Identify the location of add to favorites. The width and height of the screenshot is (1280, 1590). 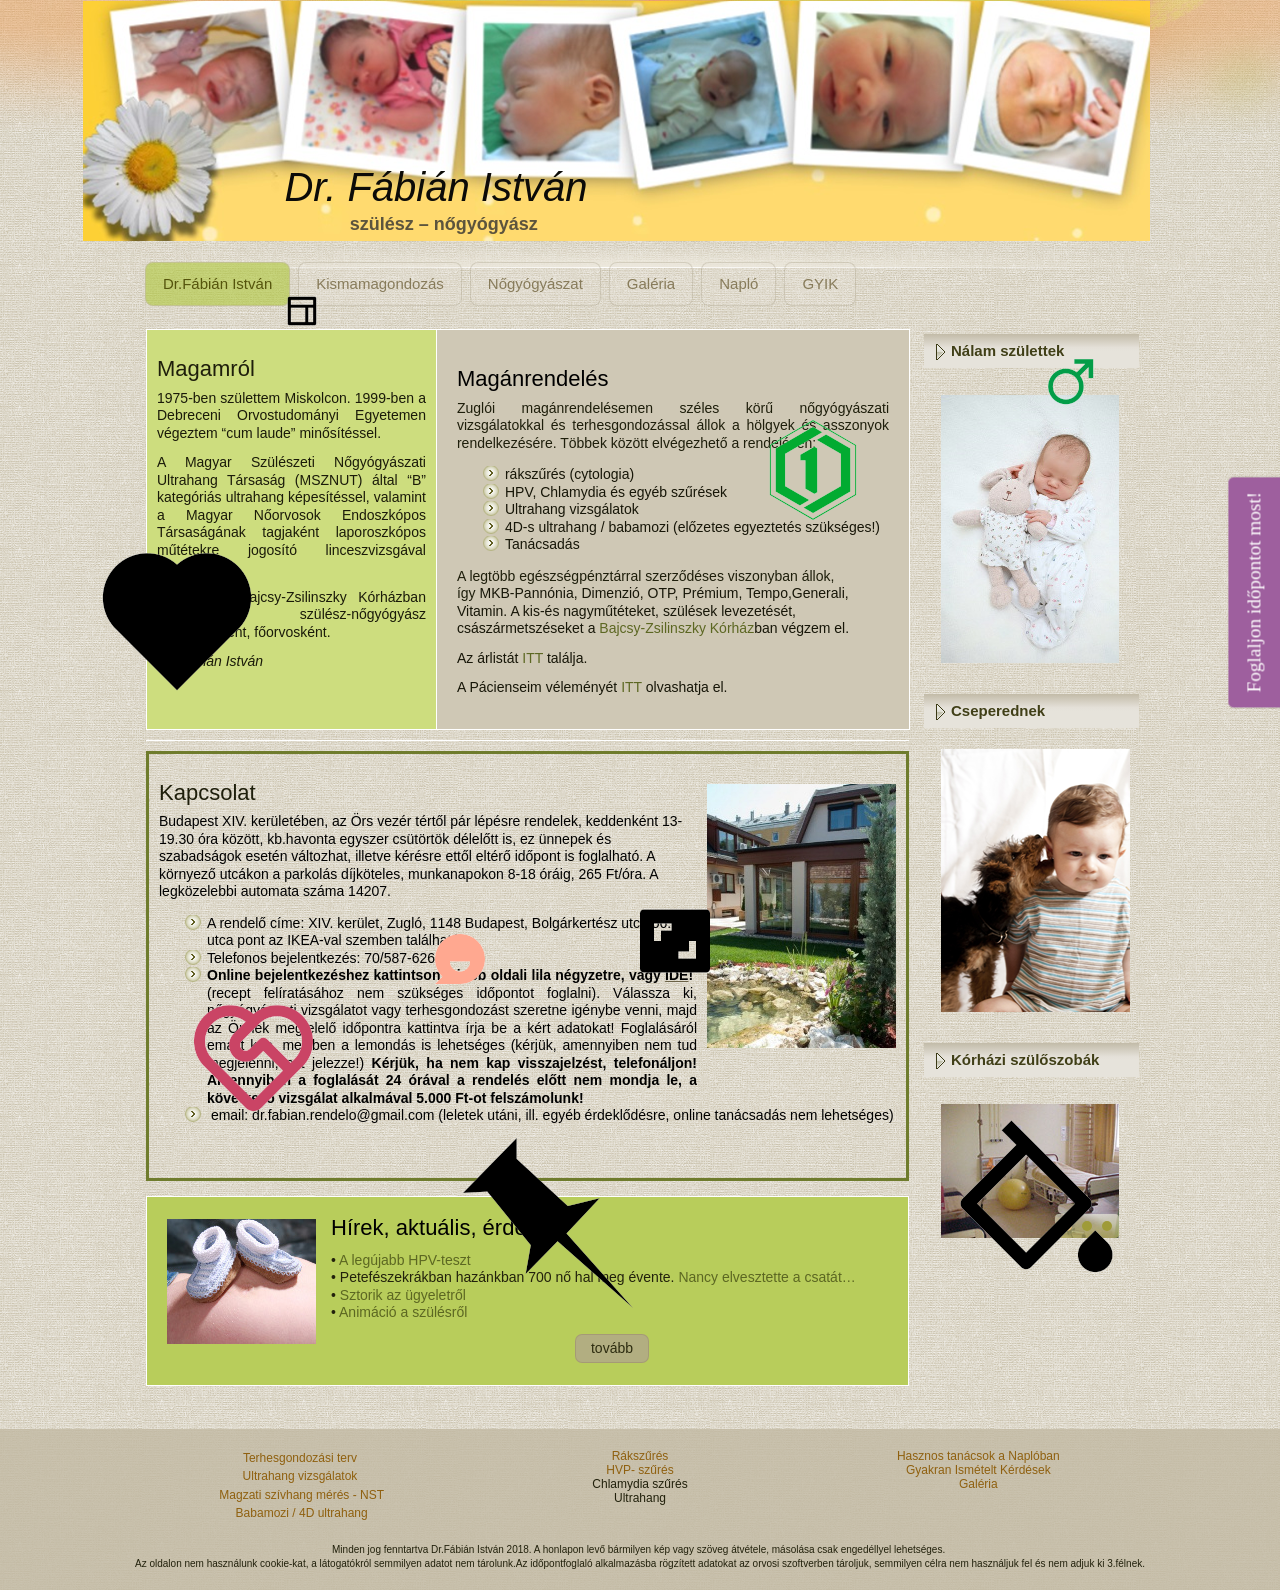
(177, 620).